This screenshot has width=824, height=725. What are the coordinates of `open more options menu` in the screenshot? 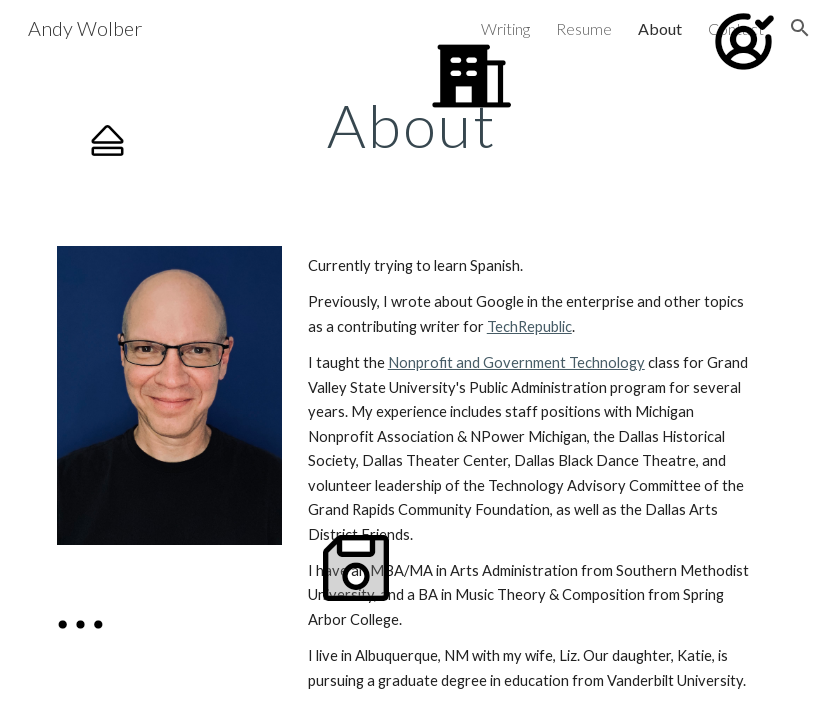 It's located at (80, 624).